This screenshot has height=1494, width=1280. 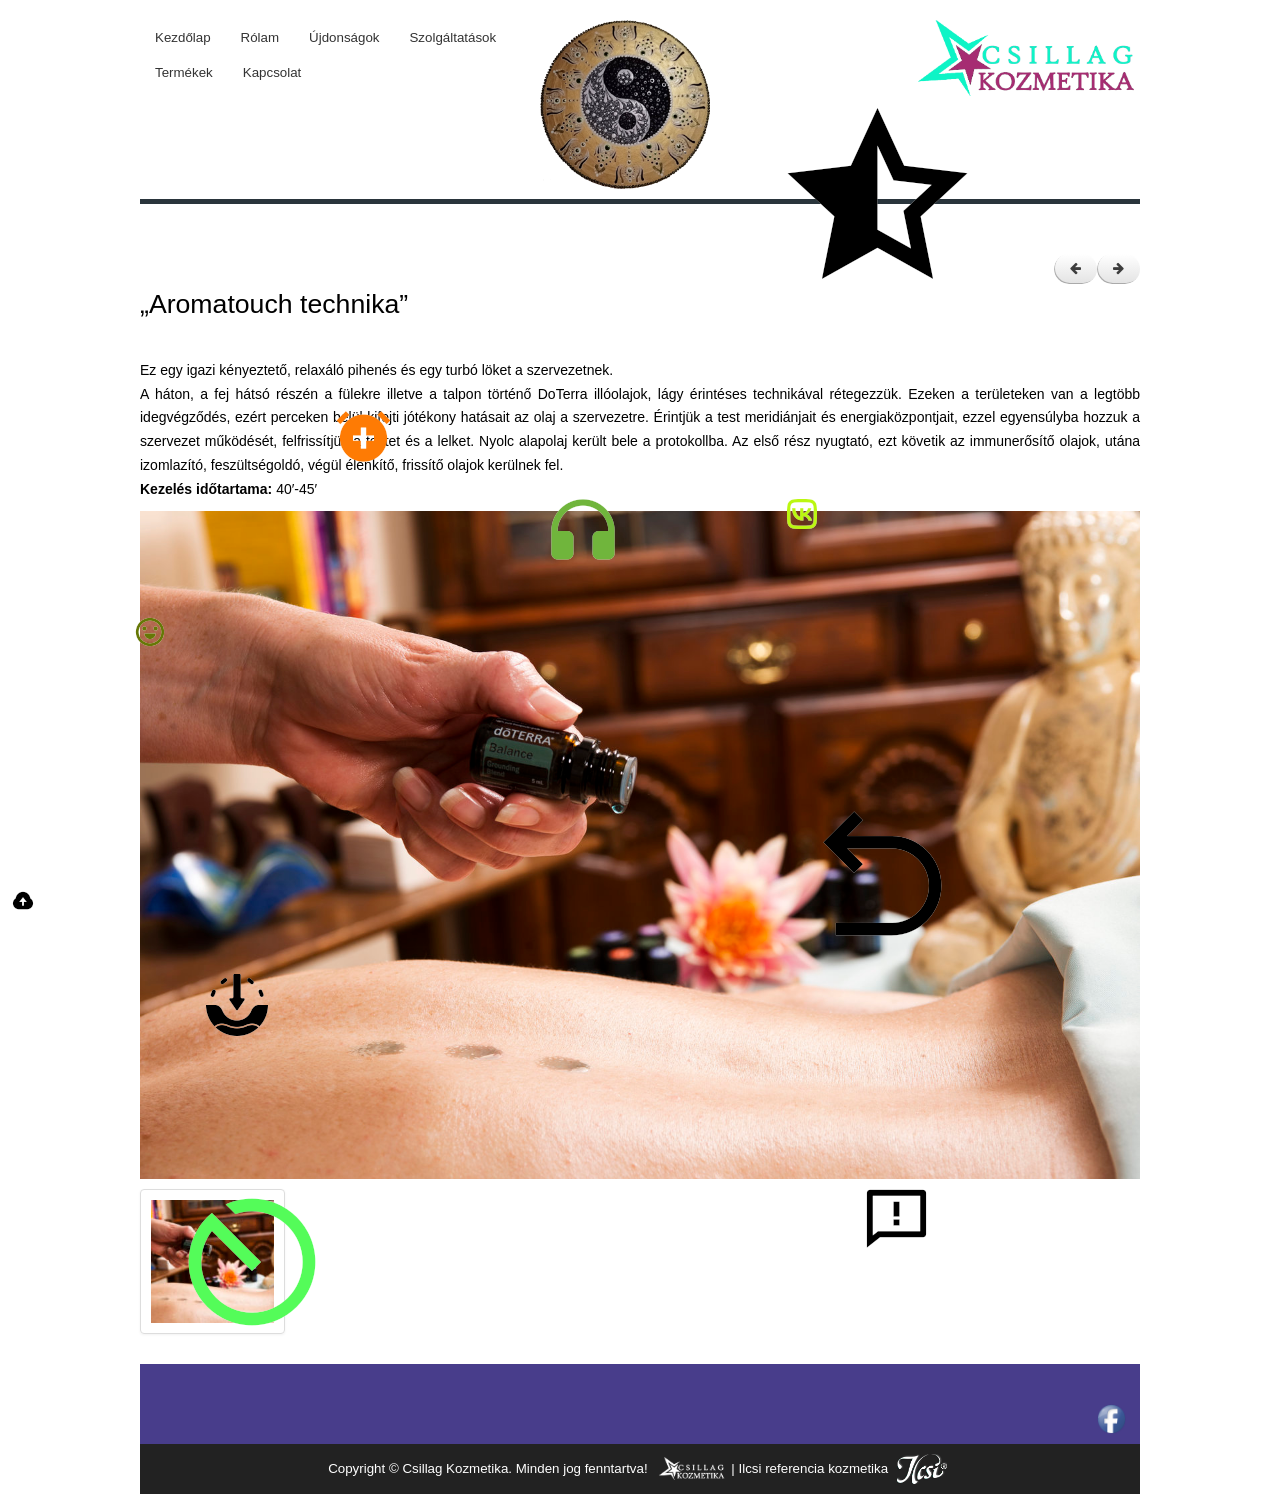 I want to click on add an emoji or reaction, so click(x=150, y=632).